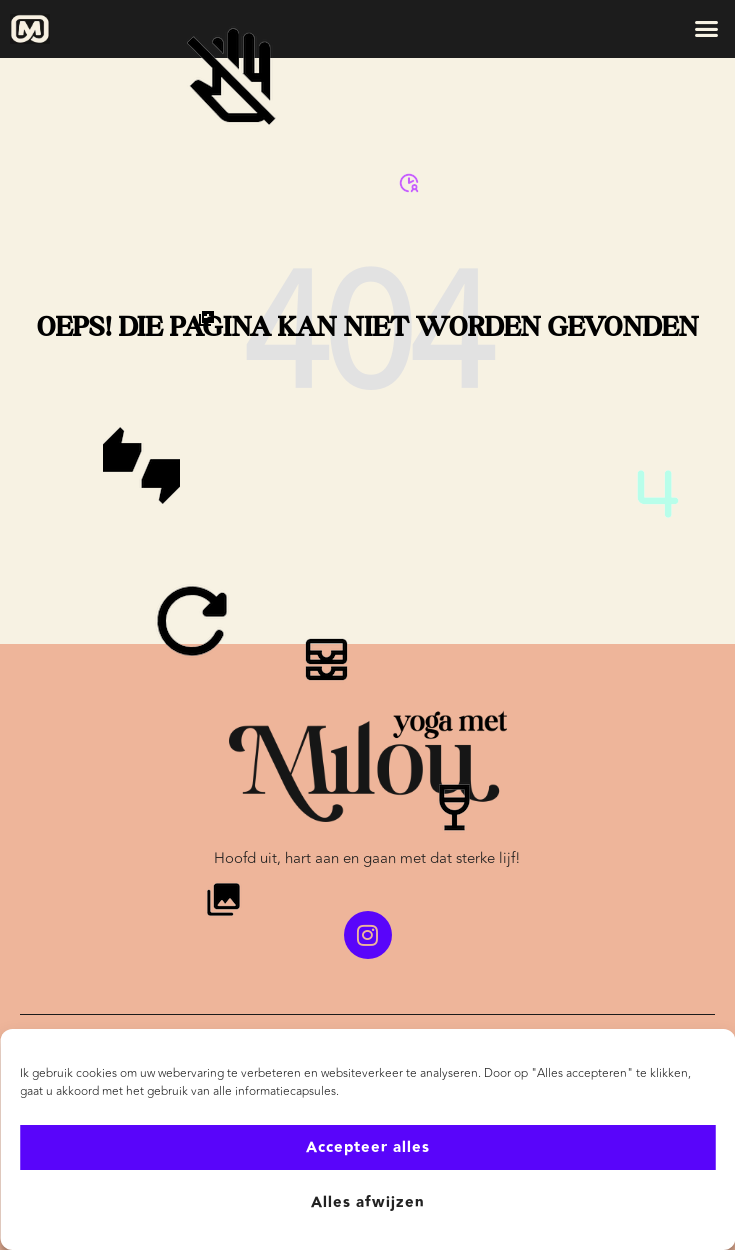 This screenshot has width=735, height=1250. I want to click on add item to your library, so click(206, 318).